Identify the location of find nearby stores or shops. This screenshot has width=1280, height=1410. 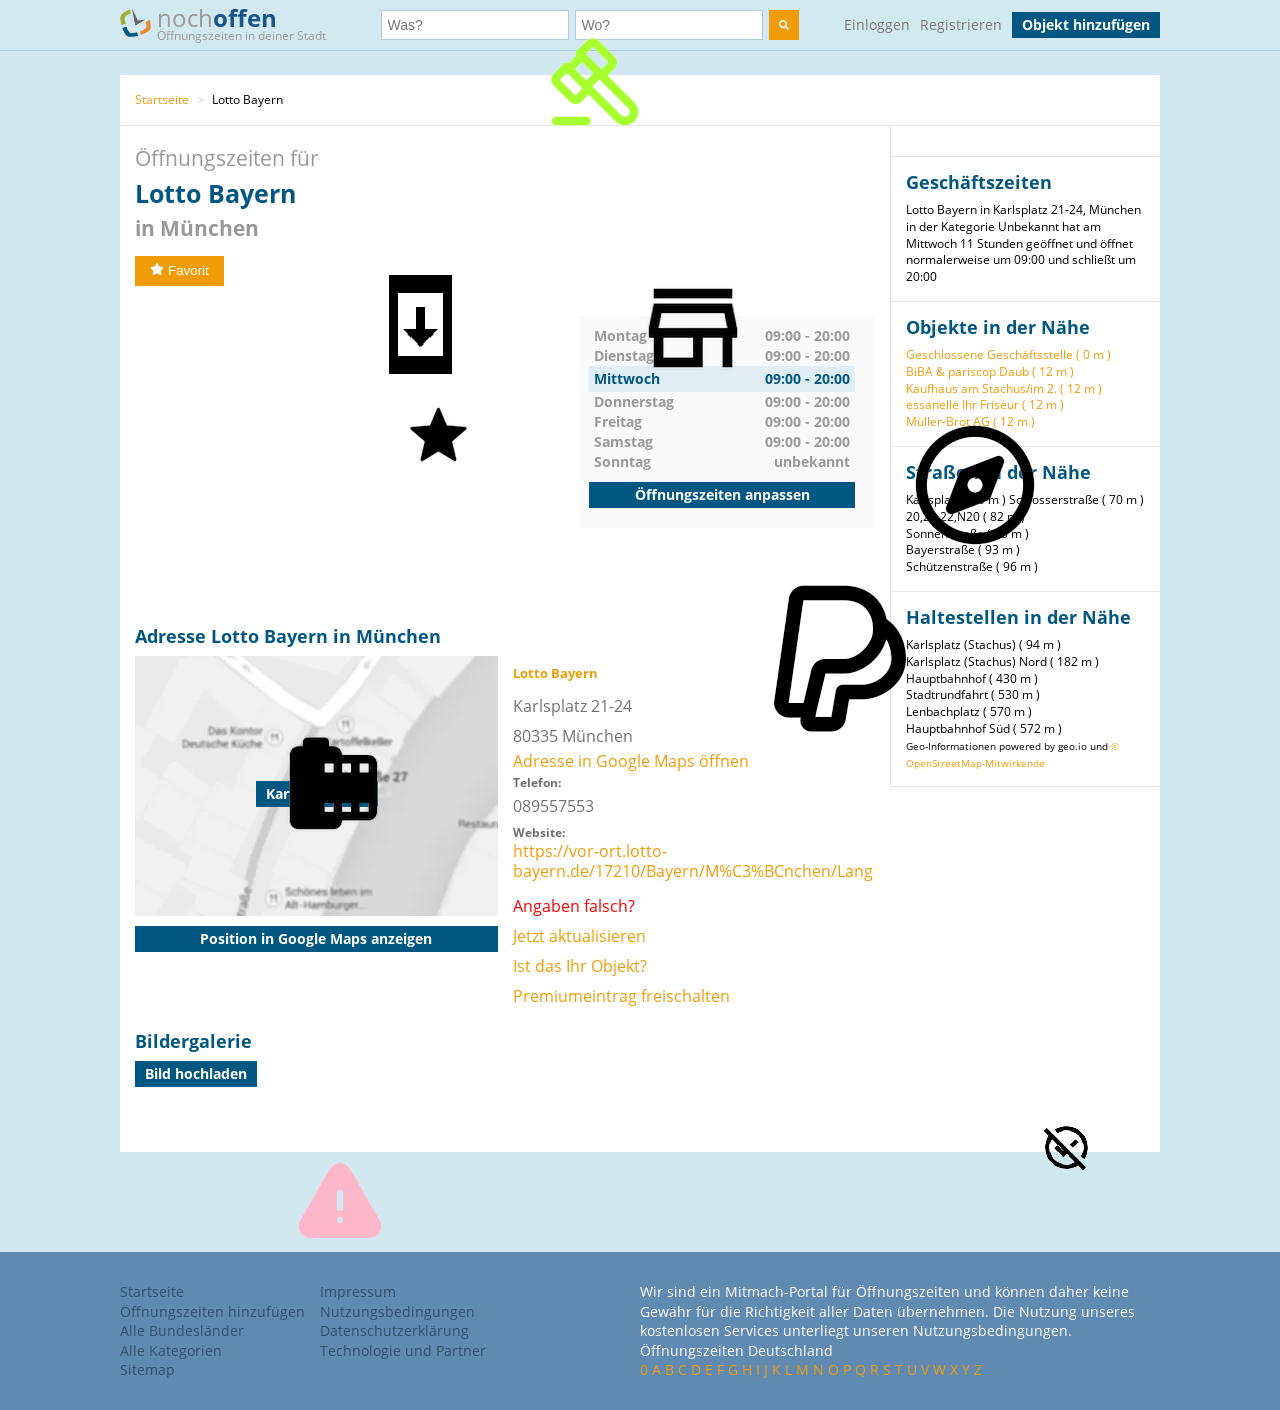
(693, 328).